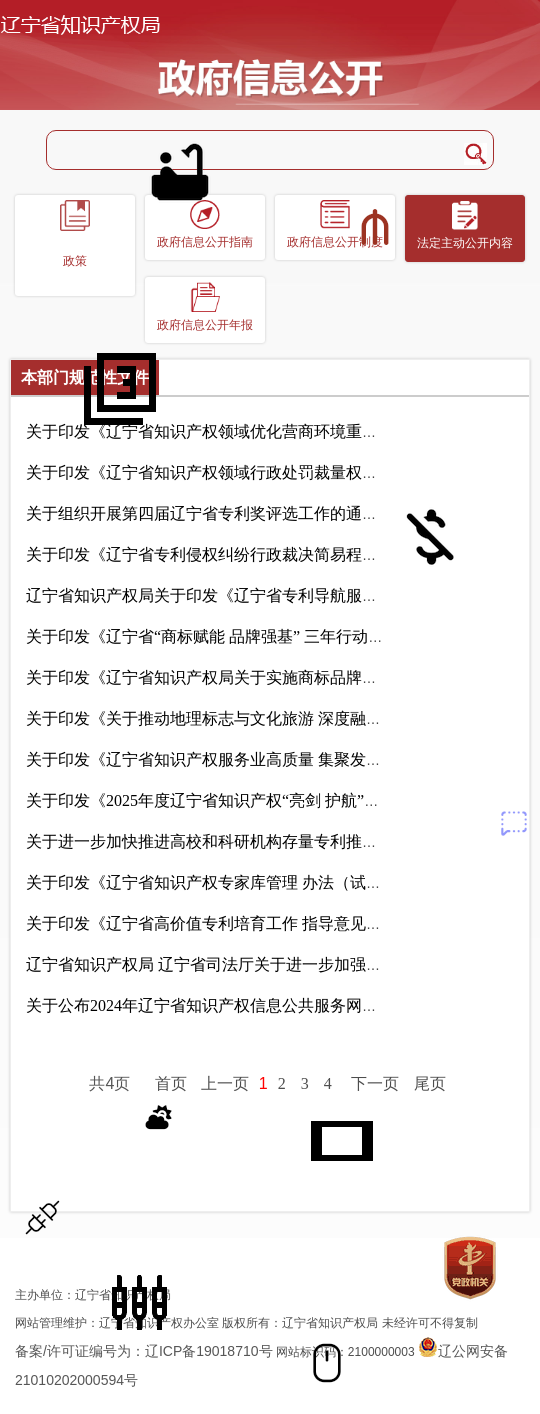 The image size is (540, 1414). I want to click on compose a draft message, so click(514, 823).